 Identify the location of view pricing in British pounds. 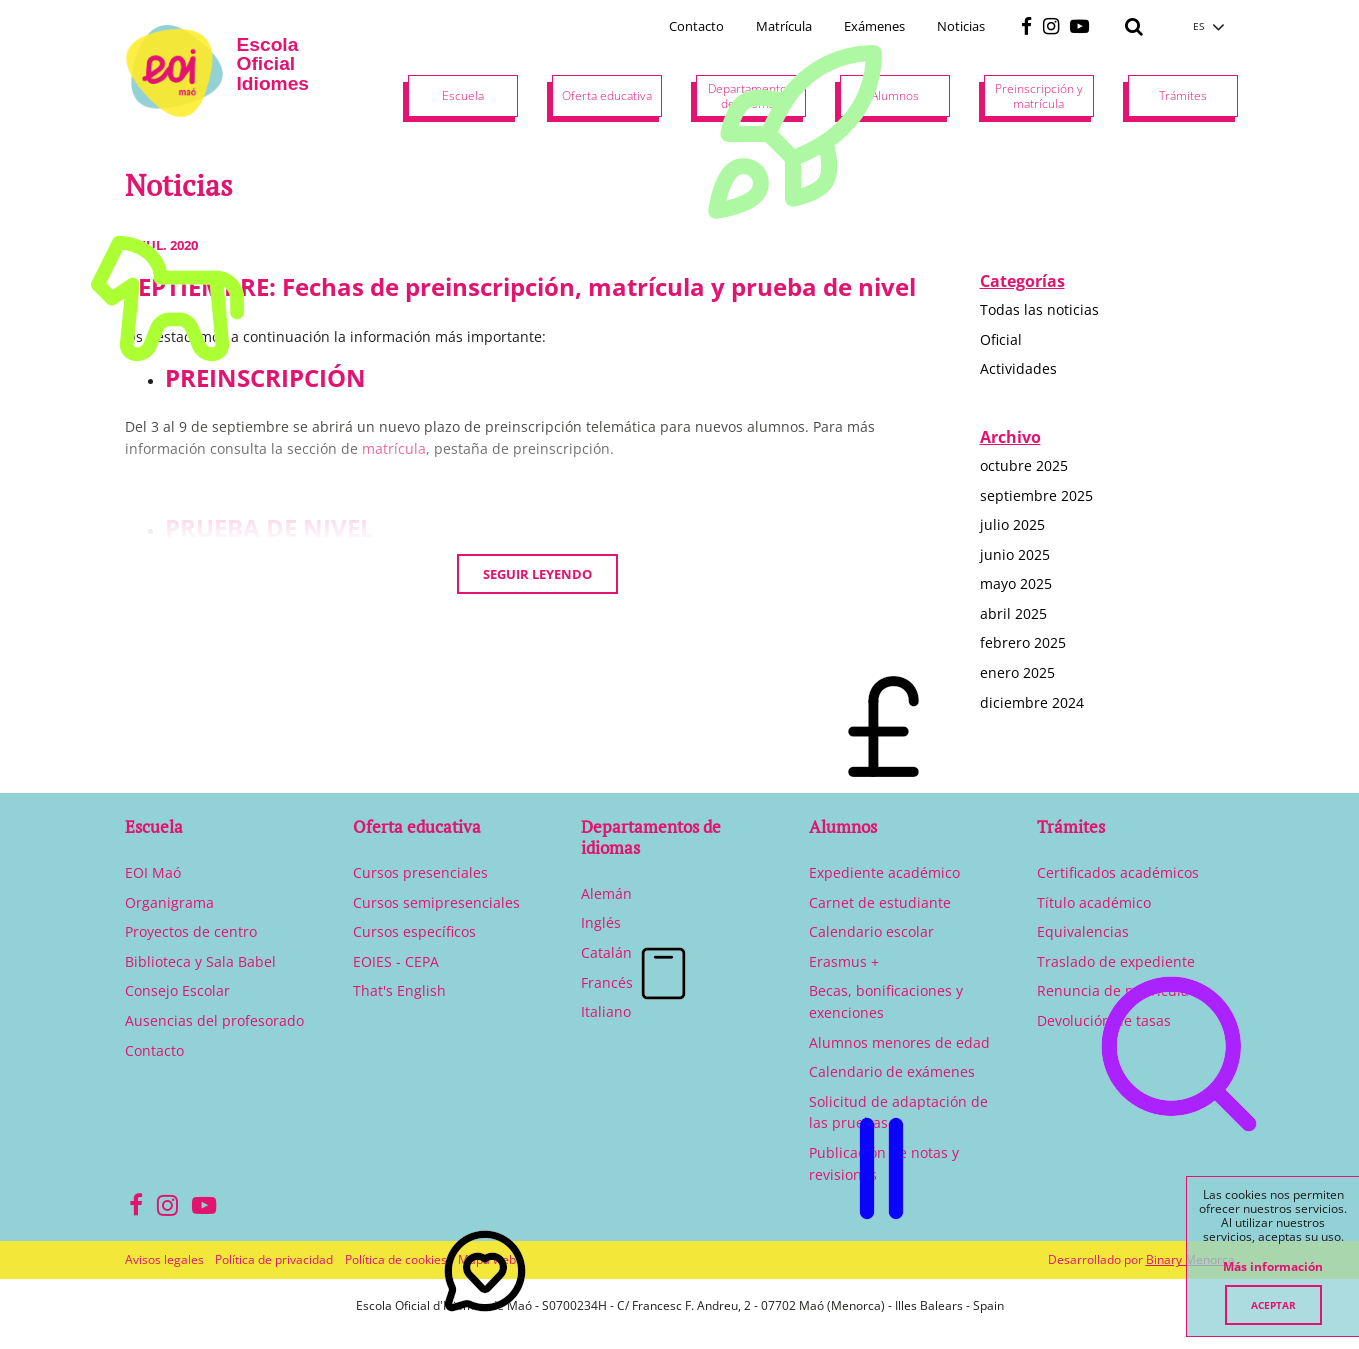
(883, 726).